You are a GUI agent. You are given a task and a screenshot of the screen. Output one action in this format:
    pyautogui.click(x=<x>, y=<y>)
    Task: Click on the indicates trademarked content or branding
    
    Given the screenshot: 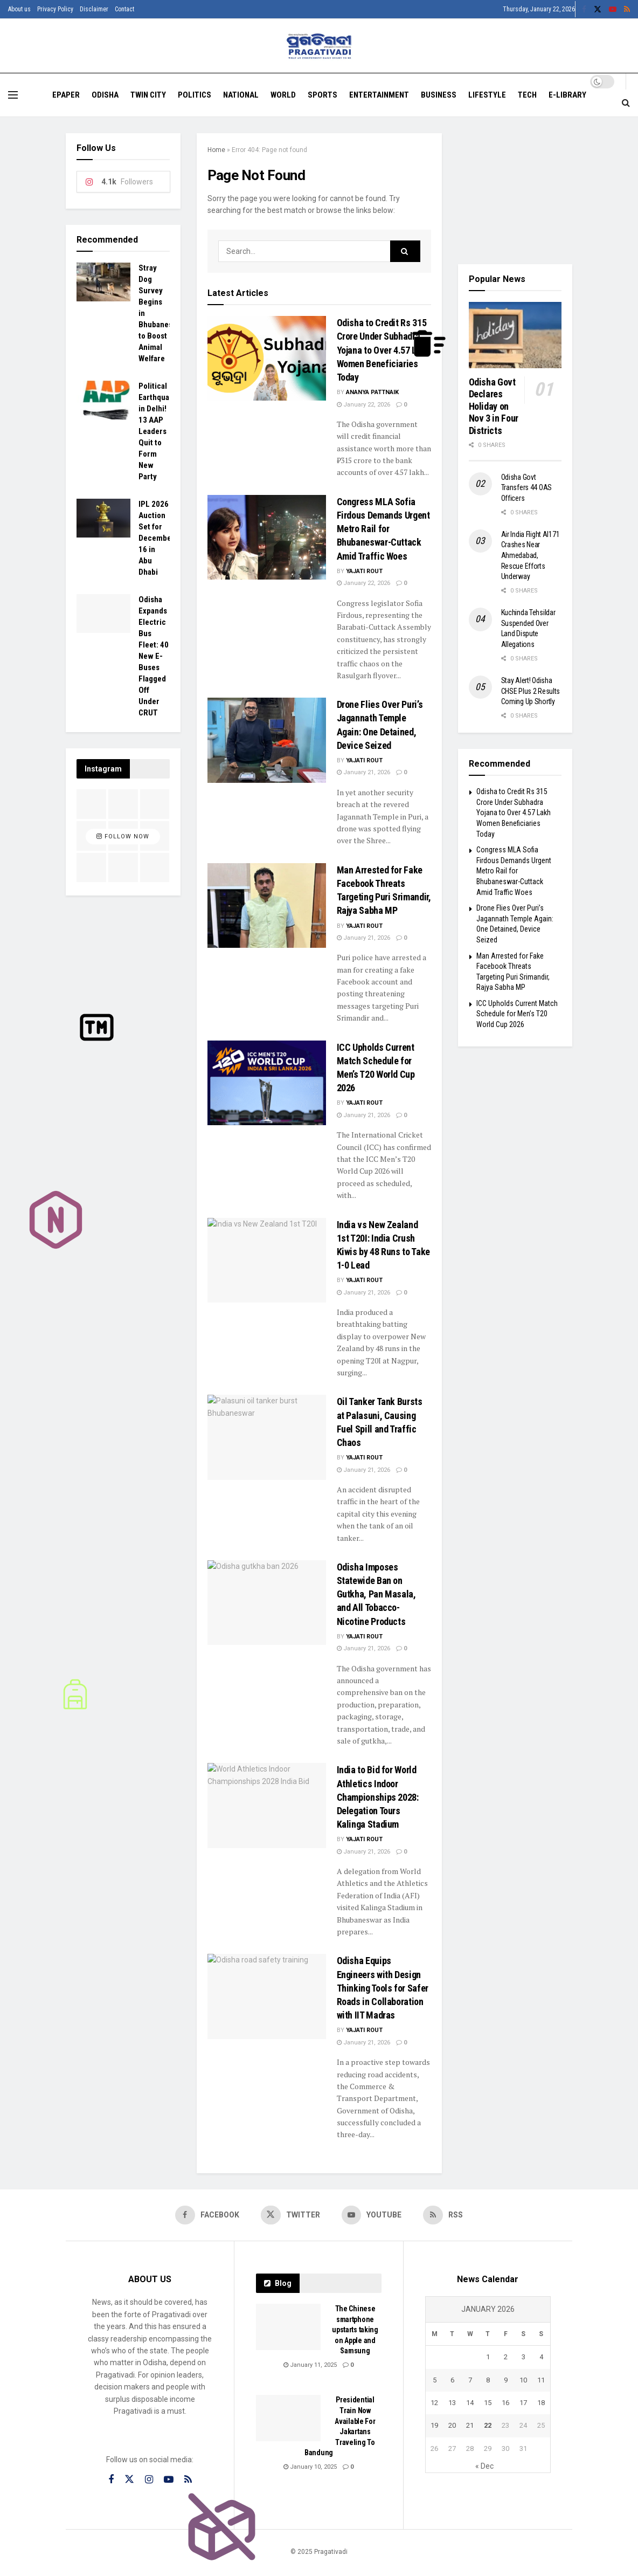 What is the action you would take?
    pyautogui.click(x=96, y=1027)
    